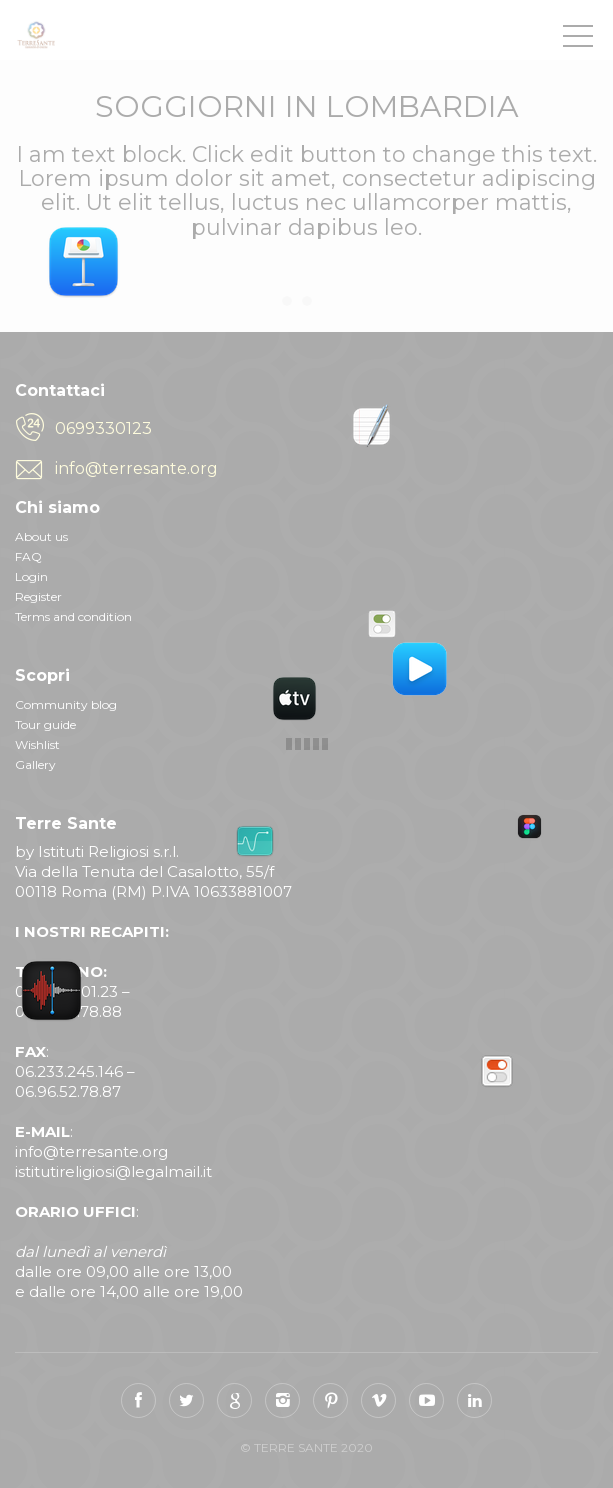 The height and width of the screenshot is (1488, 613). Describe the element at coordinates (529, 826) in the screenshot. I see `open Figma design application` at that location.